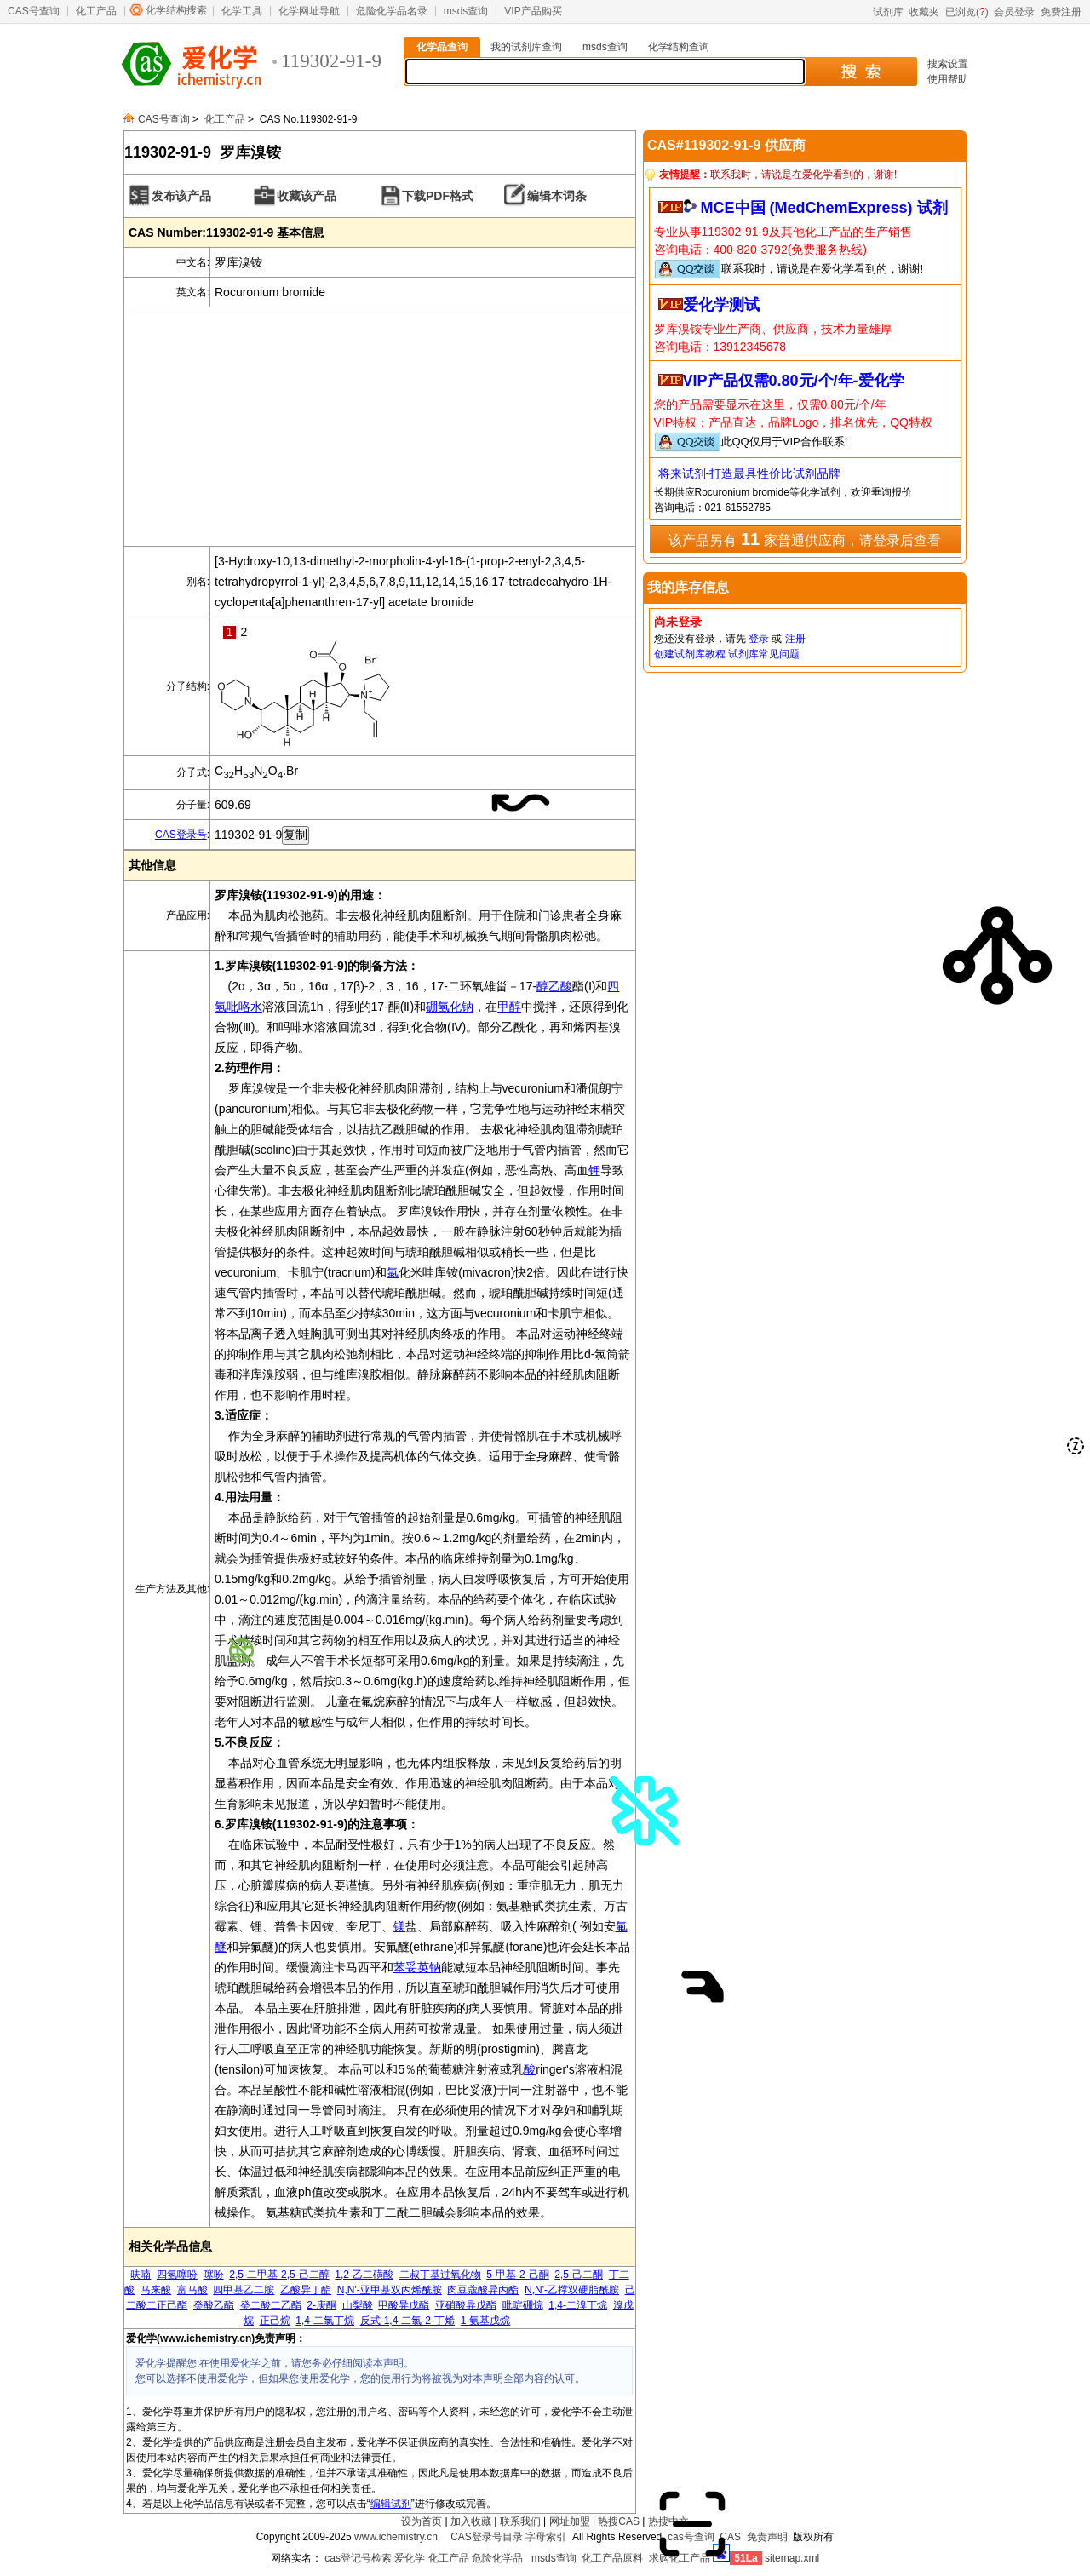  What do you see at coordinates (520, 802) in the screenshot?
I see `undo or revert to previous state` at bounding box center [520, 802].